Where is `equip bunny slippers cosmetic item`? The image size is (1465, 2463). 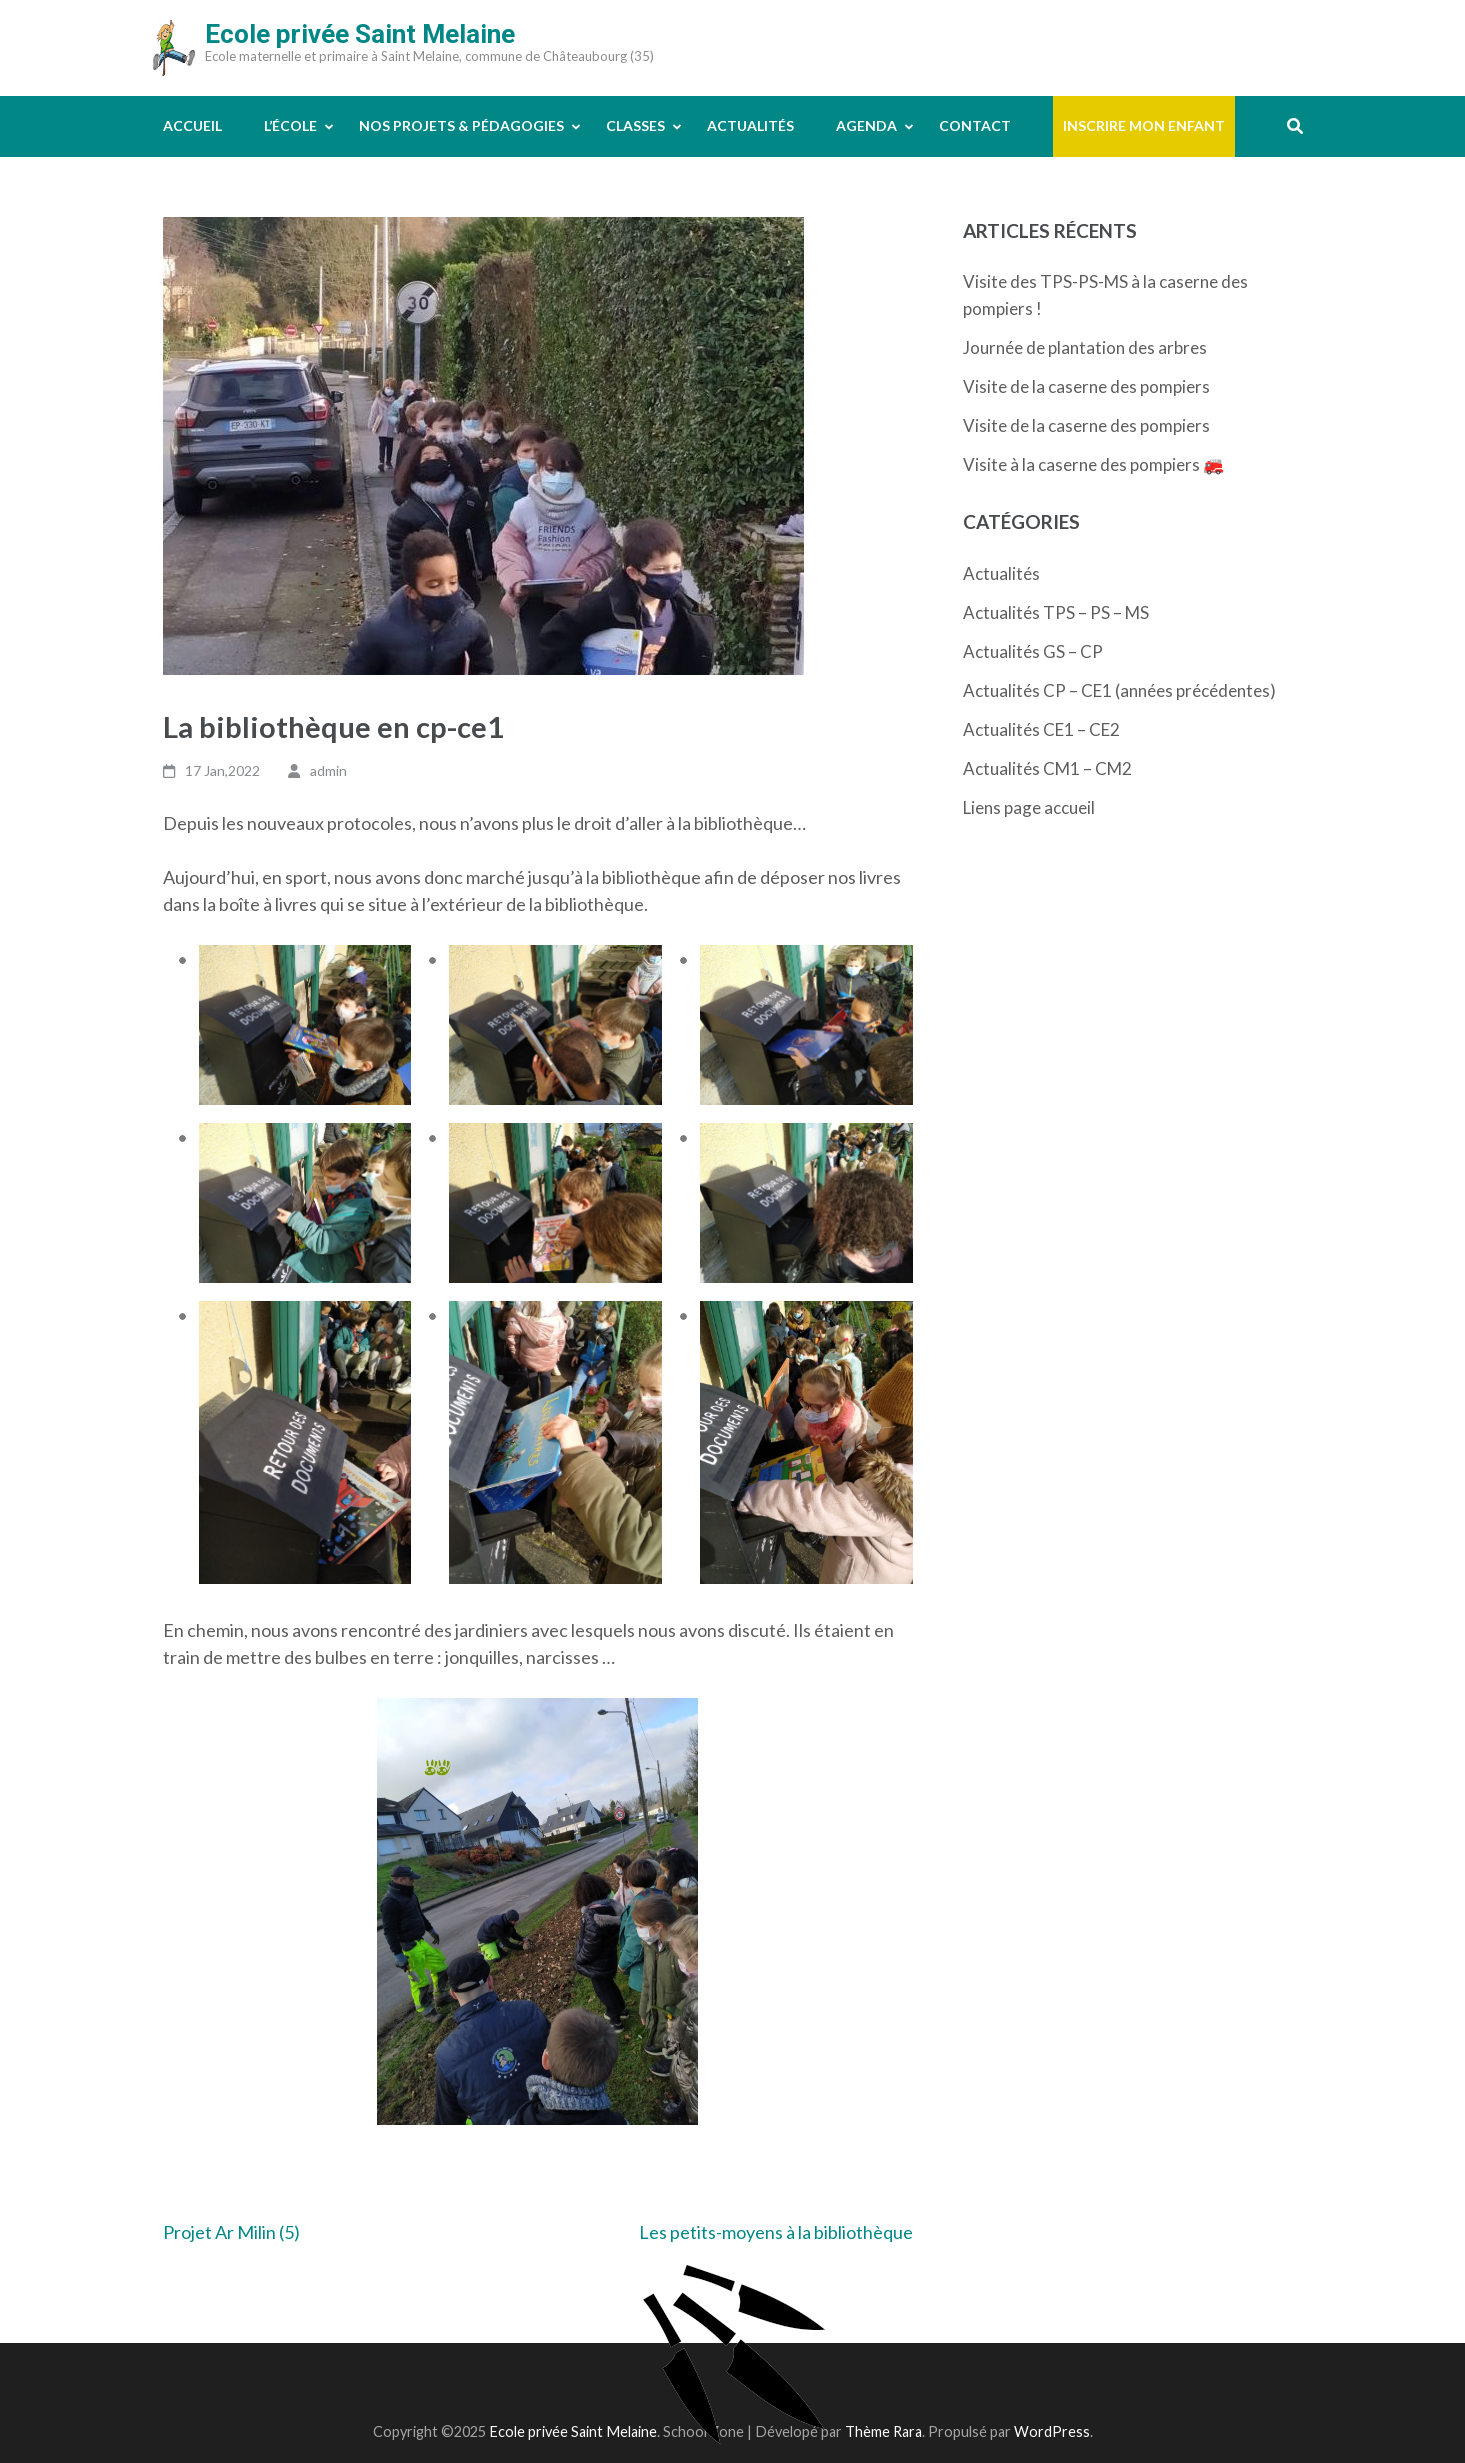 equip bunny slippers cosmetic item is located at coordinates (437, 1766).